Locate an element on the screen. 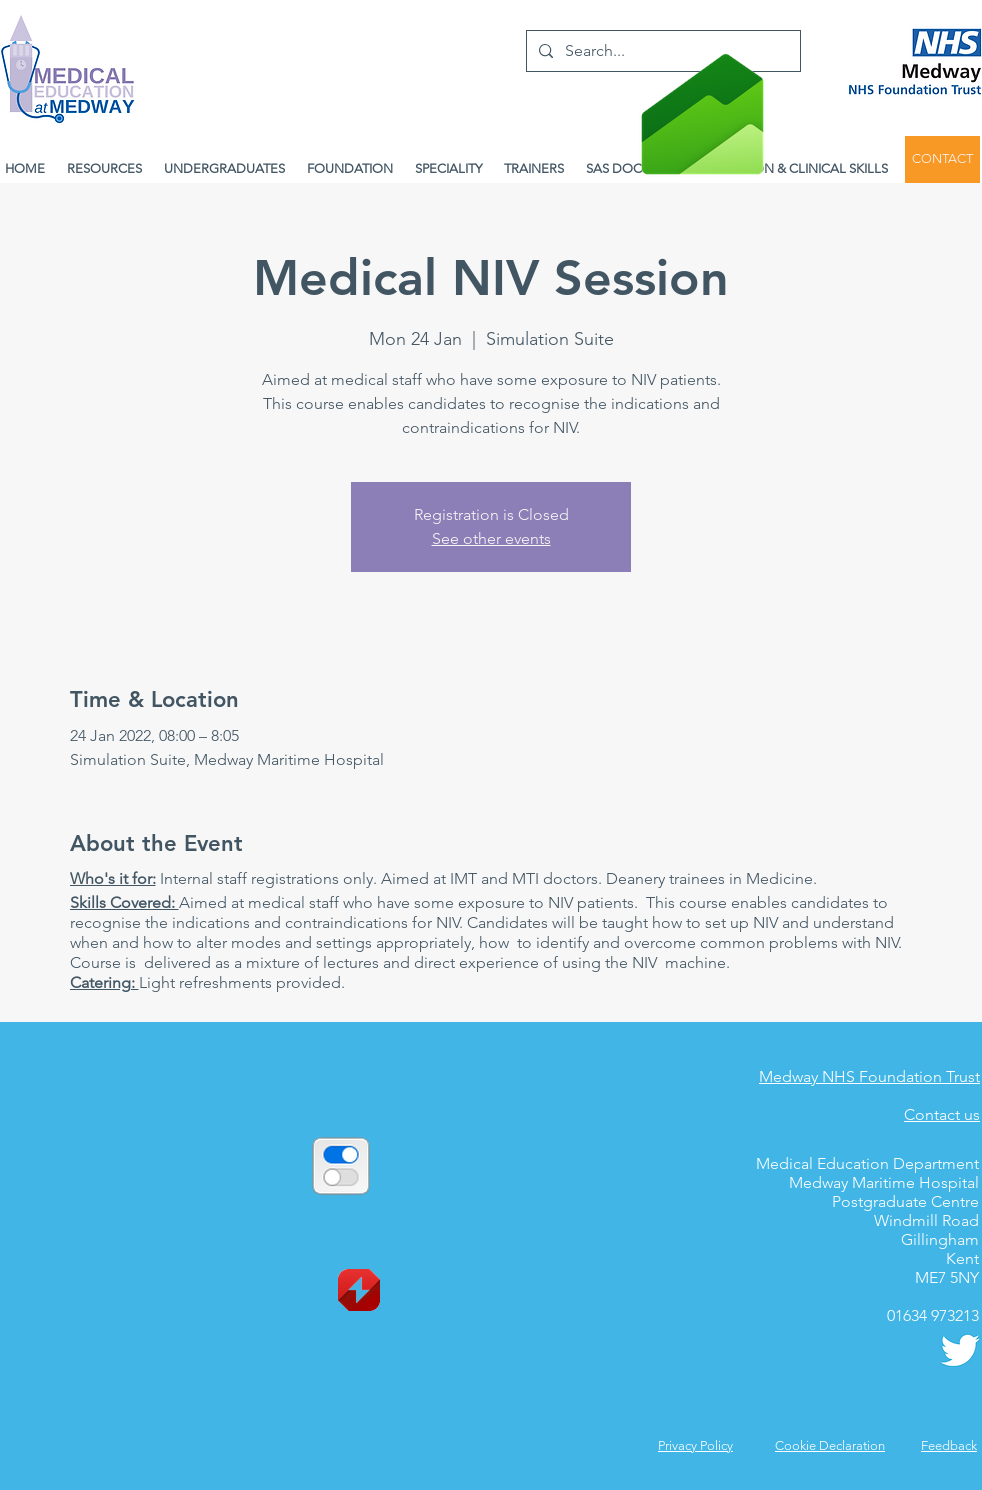  open gnome tweaks application is located at coordinates (341, 1166).